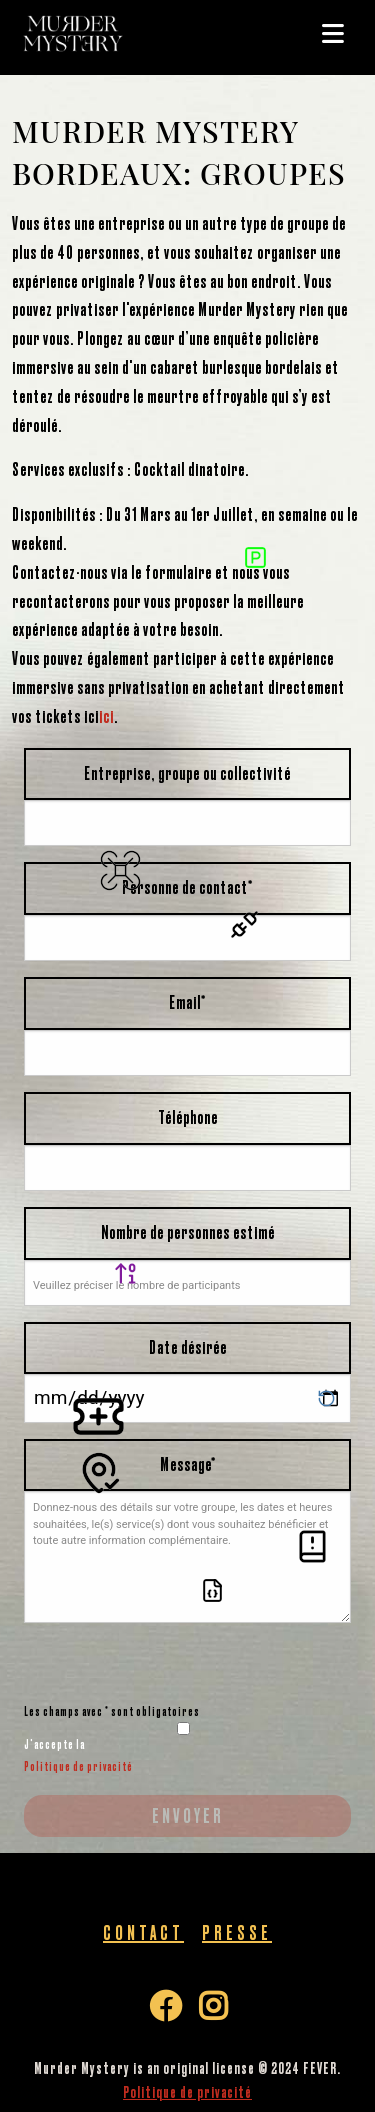  Describe the element at coordinates (255, 557) in the screenshot. I see `find nearby parking locations` at that location.